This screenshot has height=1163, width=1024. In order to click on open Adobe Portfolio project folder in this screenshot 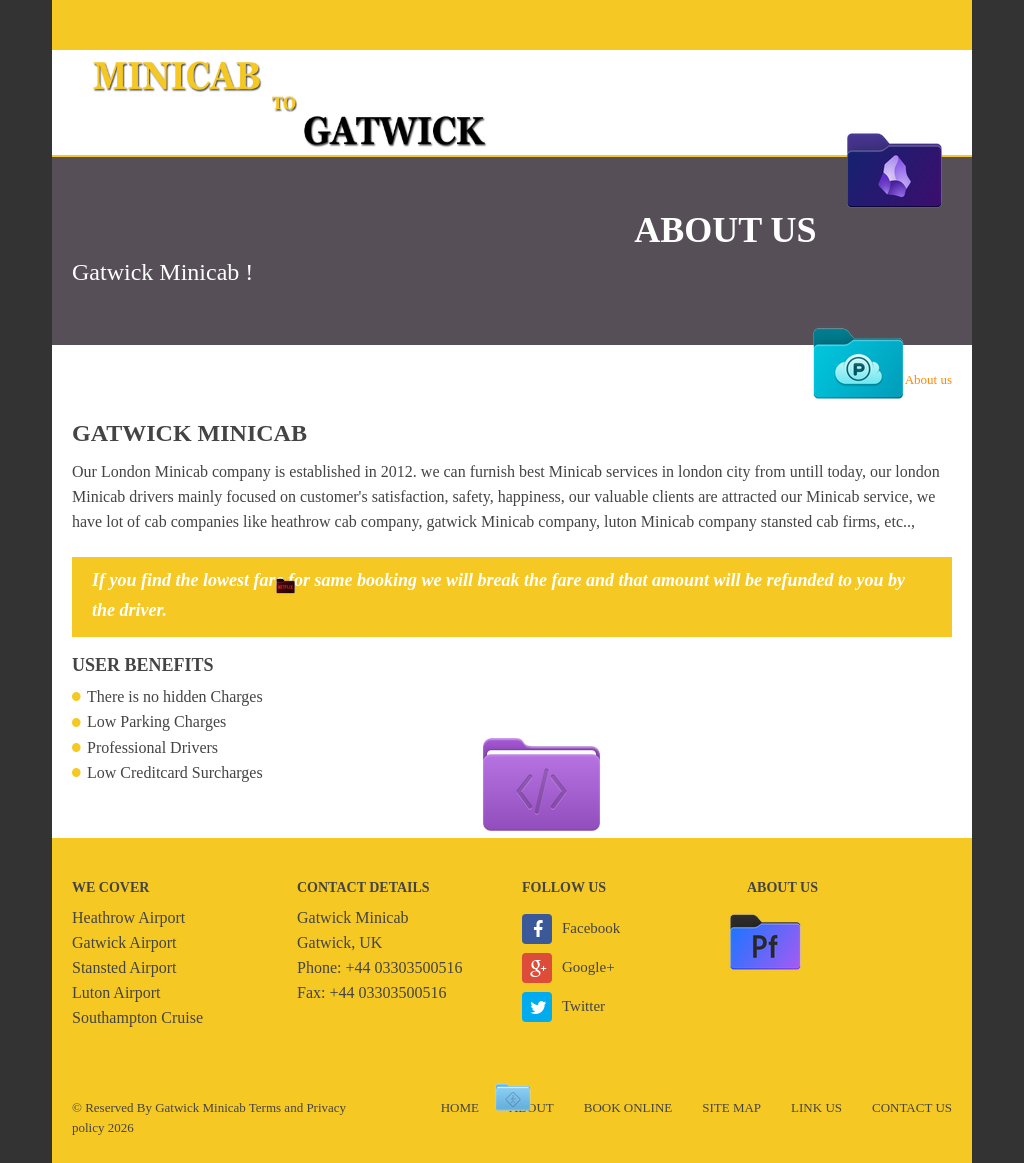, I will do `click(765, 944)`.